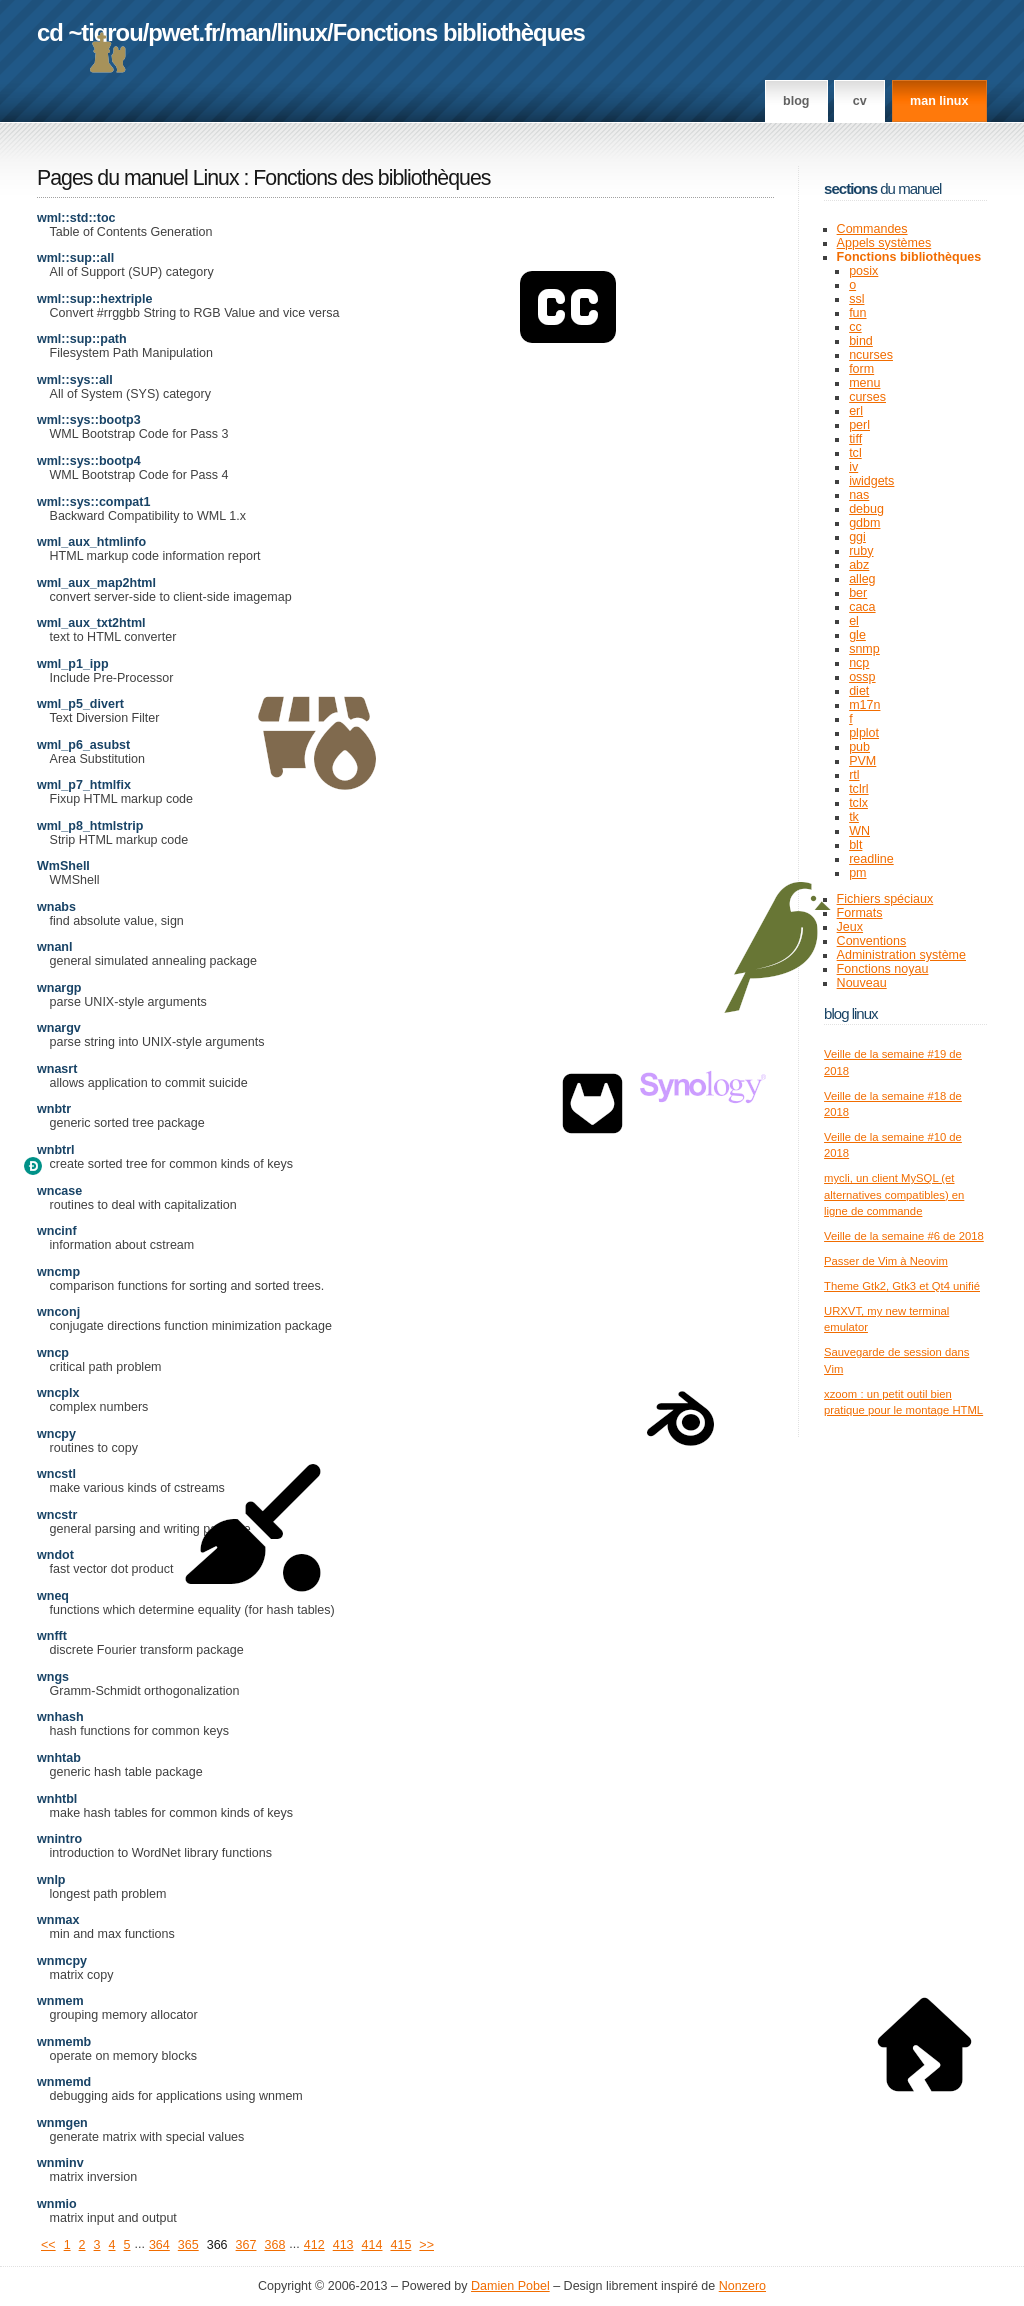  I want to click on Synology brand logo, so click(703, 1087).